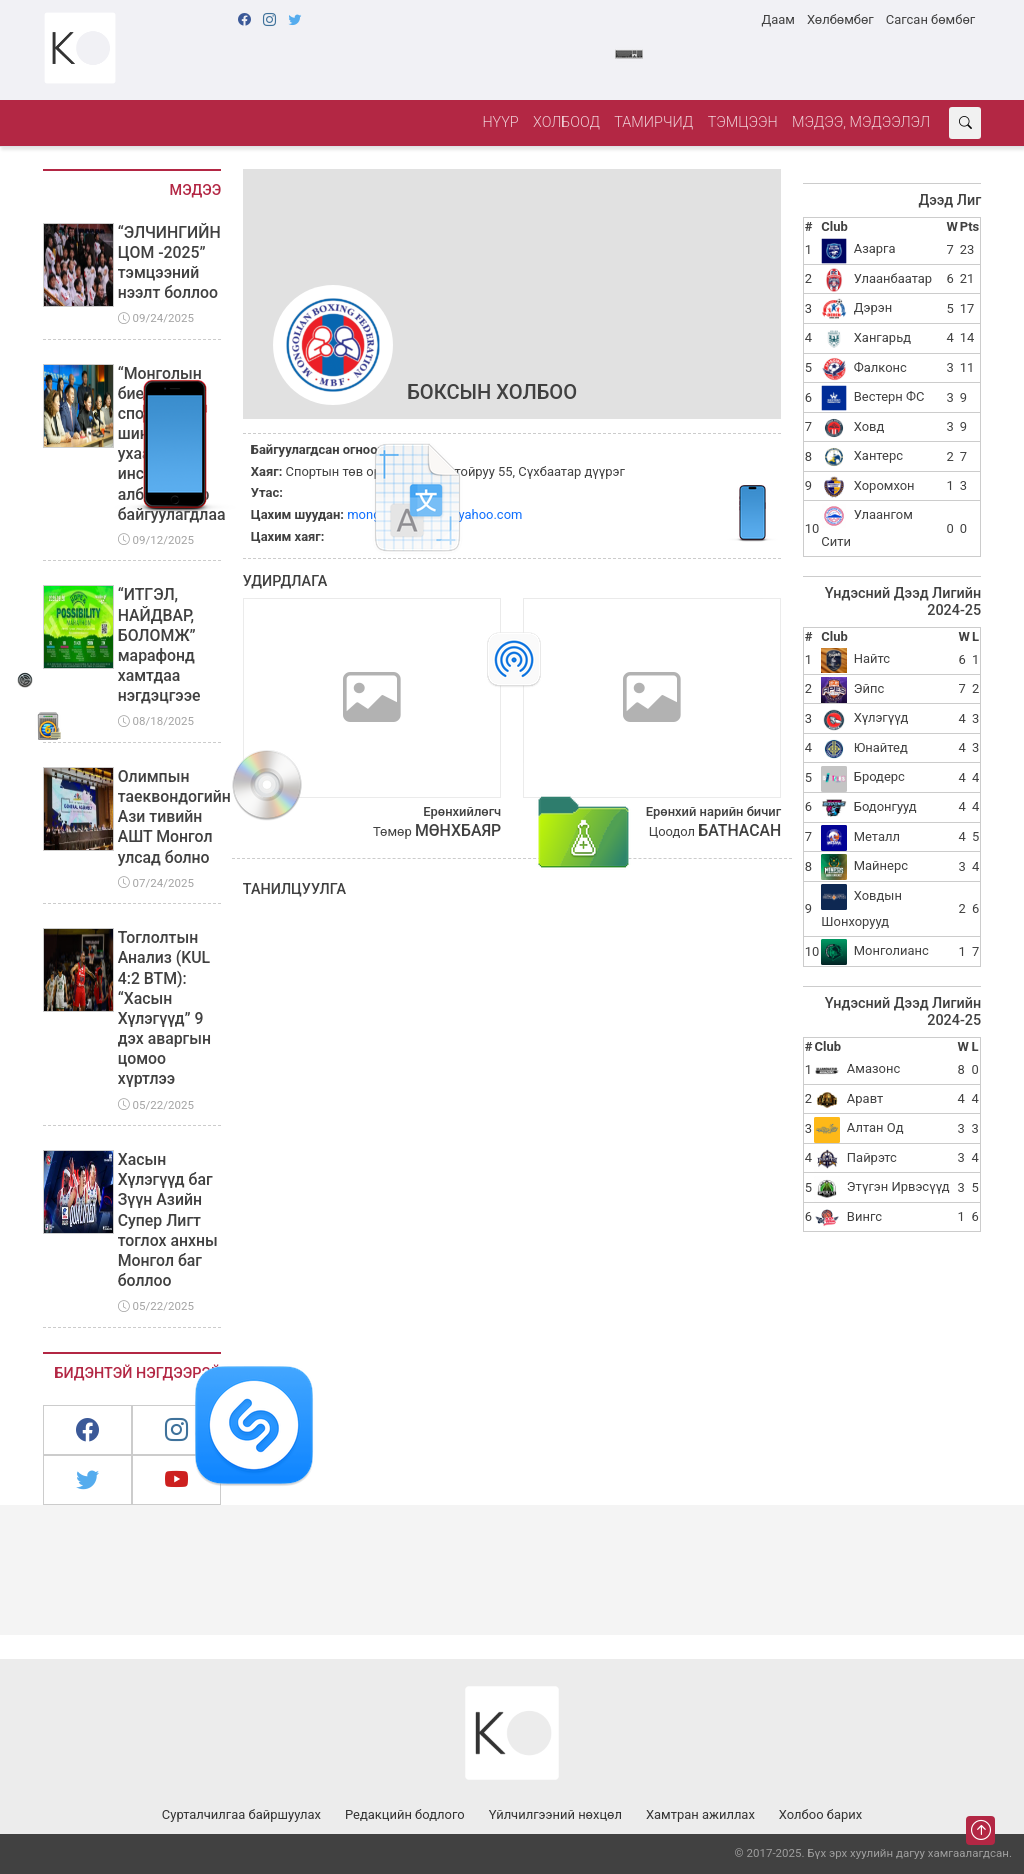 The height and width of the screenshot is (1874, 1024). I want to click on folder for science or chemistry-related files, so click(583, 834).